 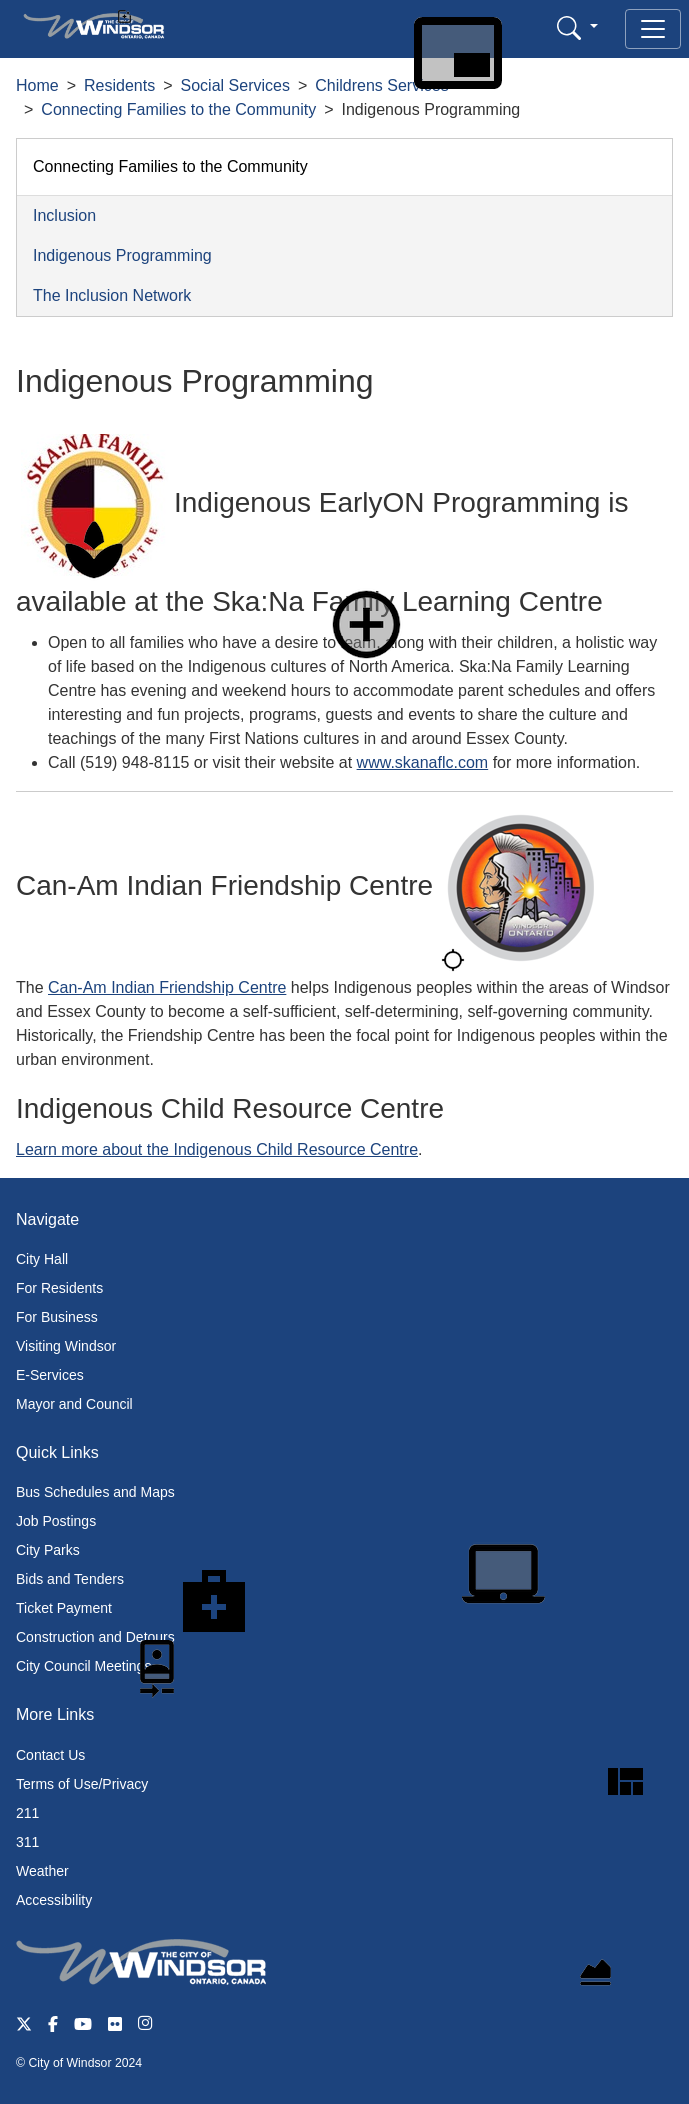 What do you see at coordinates (458, 53) in the screenshot?
I see `add branding or watermark to content` at bounding box center [458, 53].